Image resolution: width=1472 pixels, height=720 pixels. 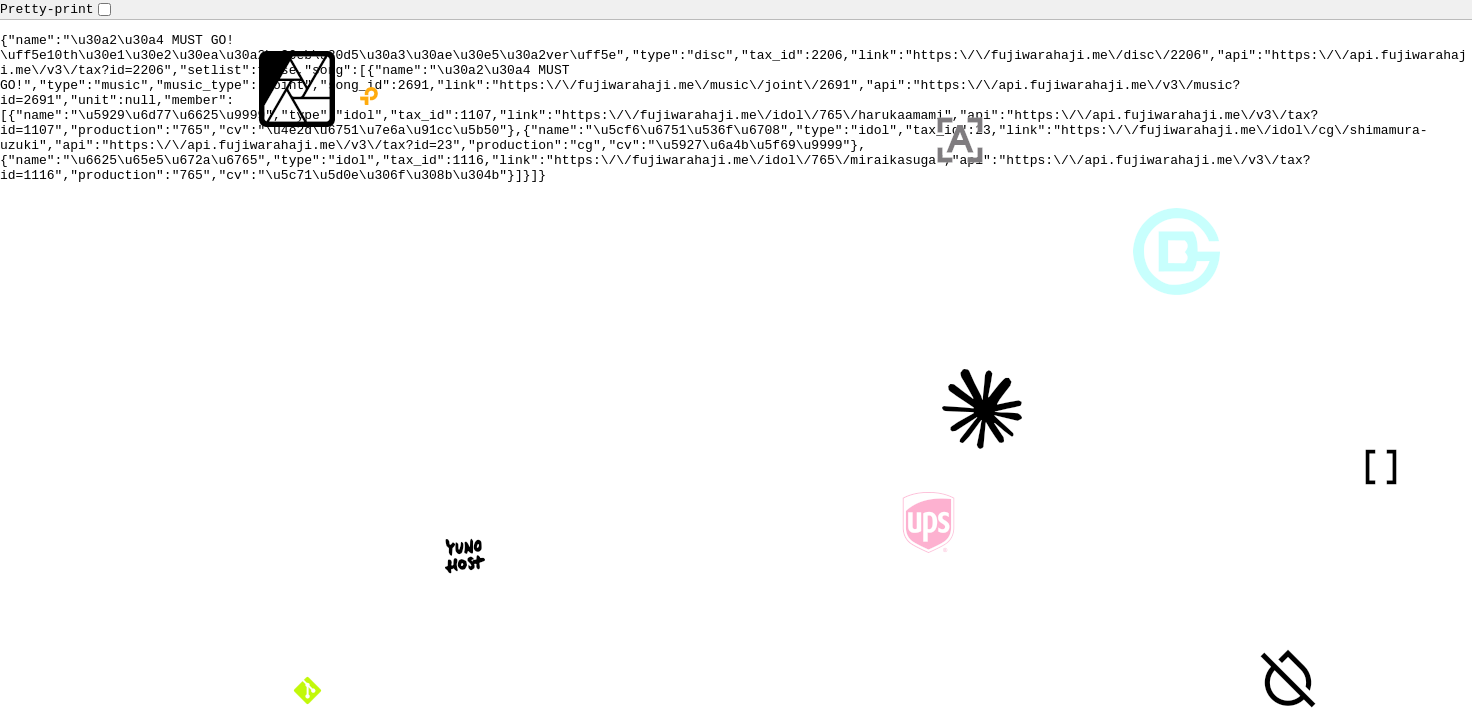 I want to click on git version control logo, so click(x=307, y=690).